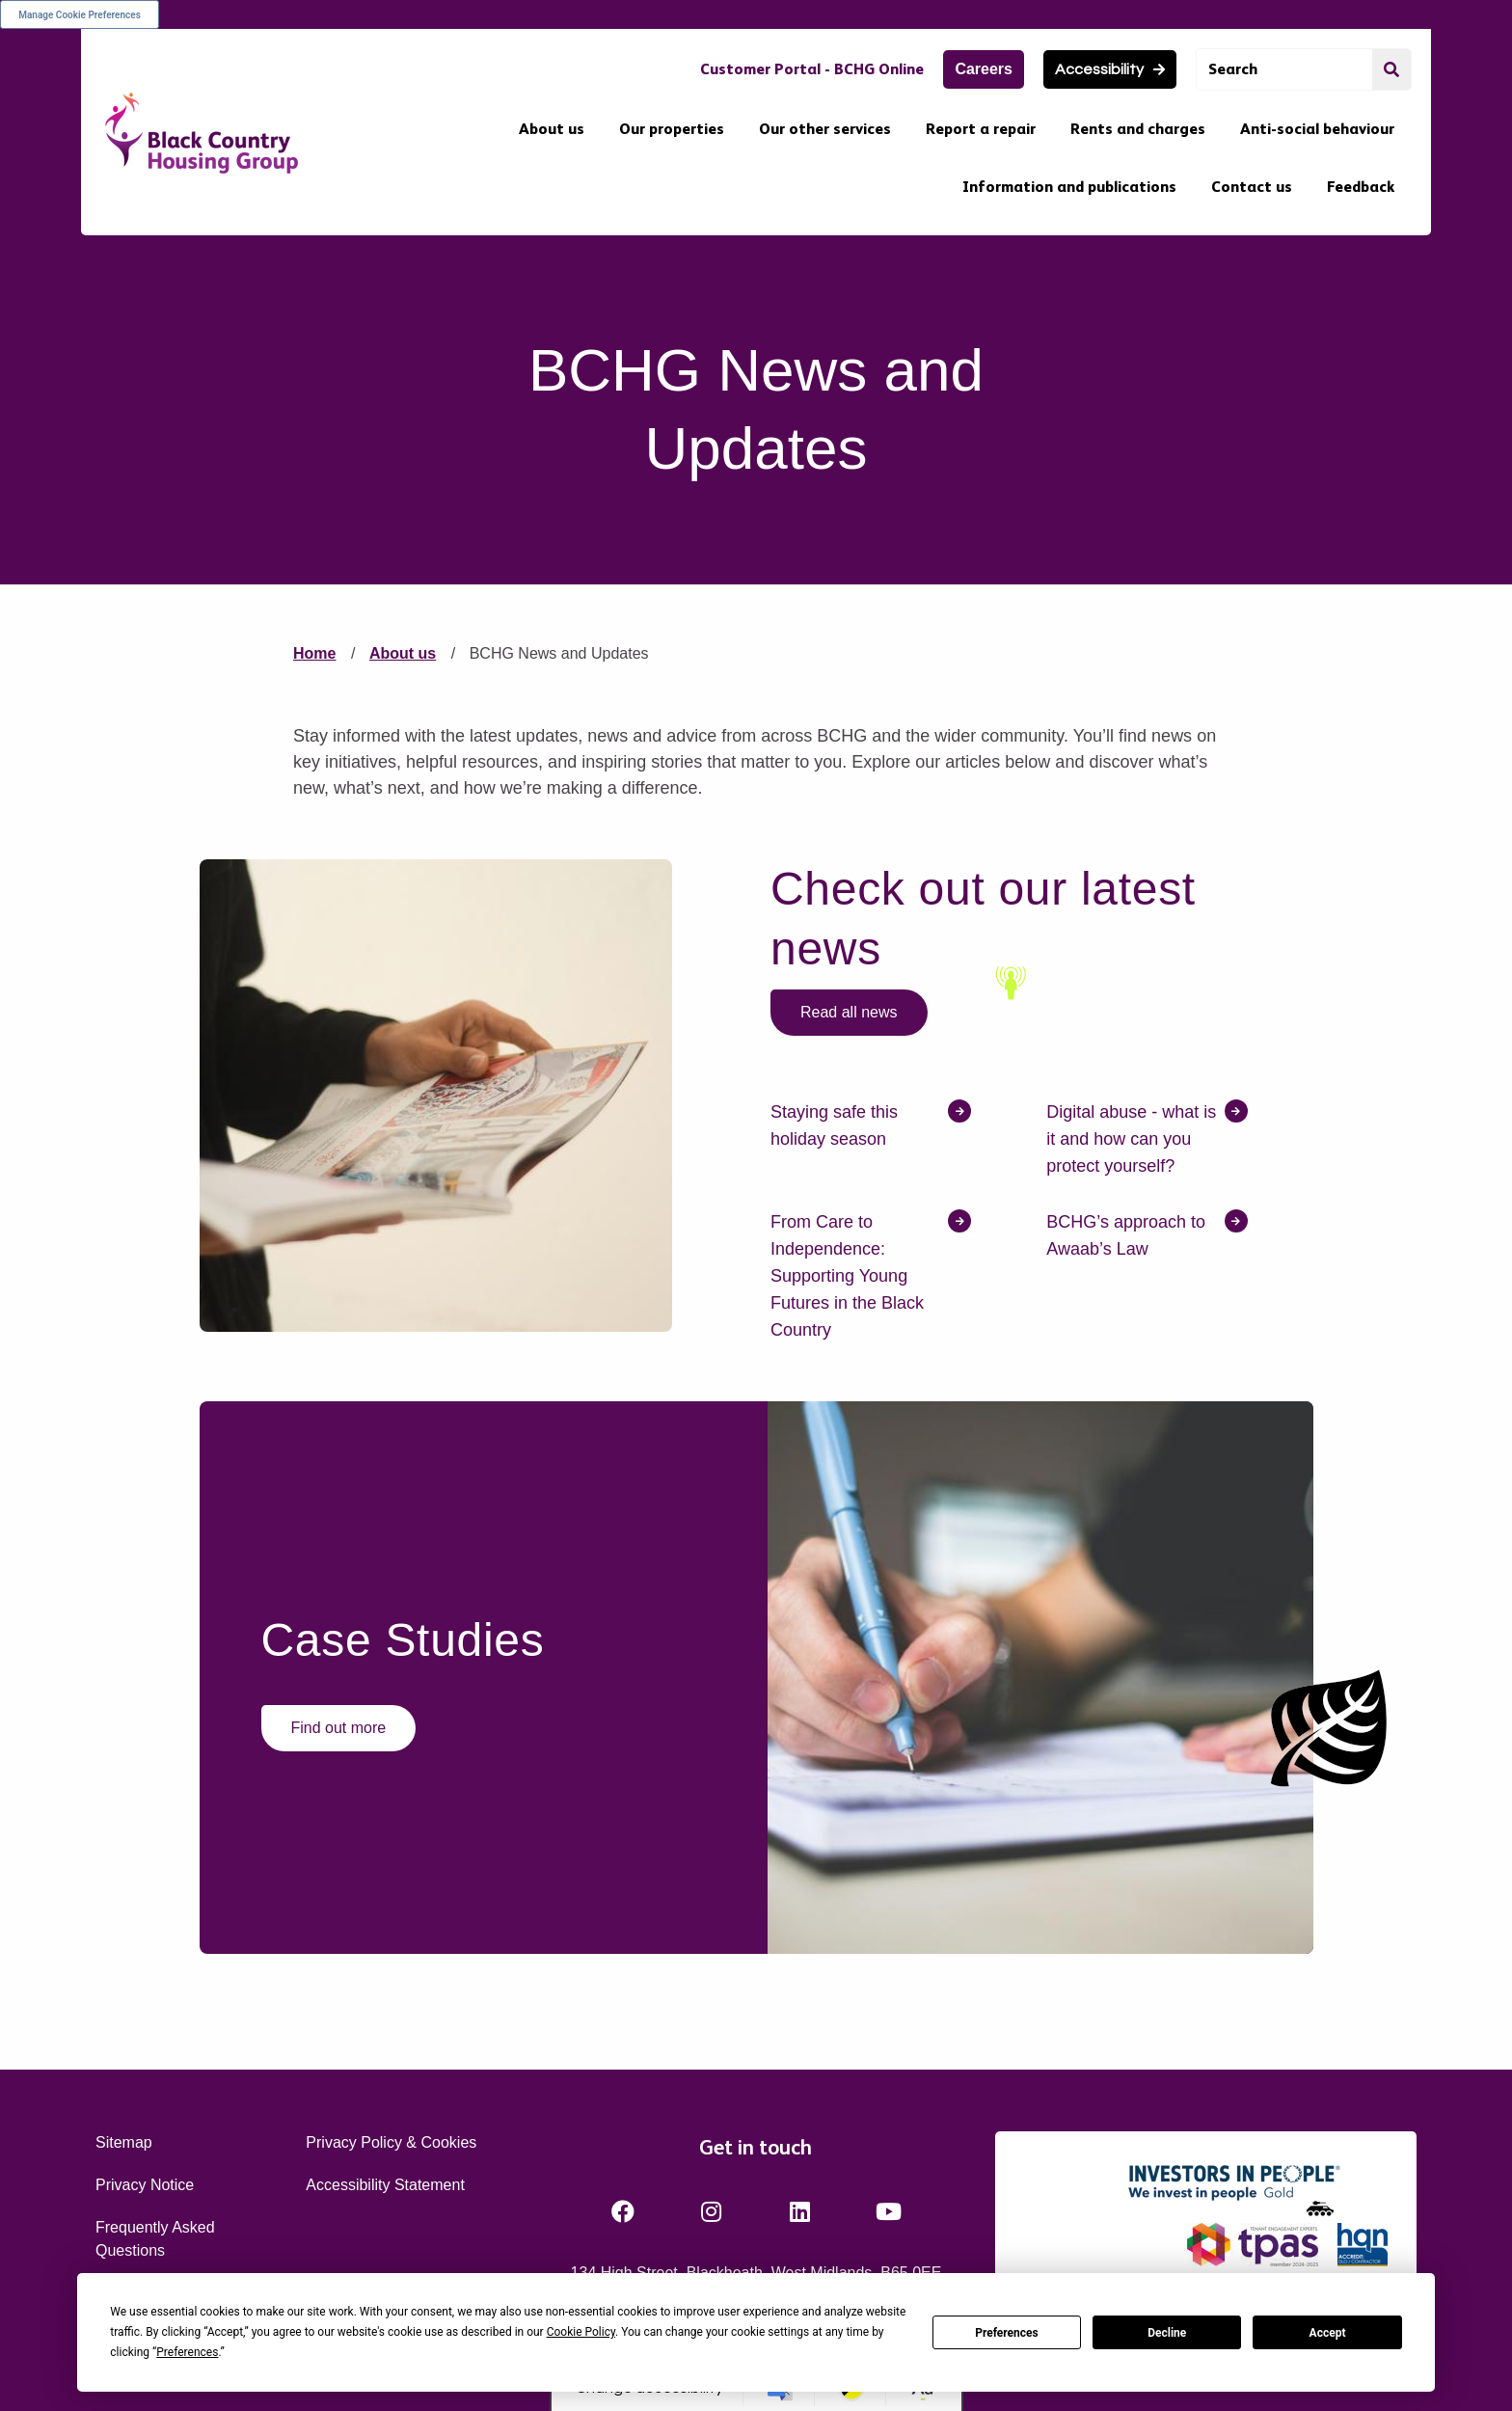  What do you see at coordinates (1320, 2208) in the screenshot?
I see `armored personnel carrier unit in a strategy game` at bounding box center [1320, 2208].